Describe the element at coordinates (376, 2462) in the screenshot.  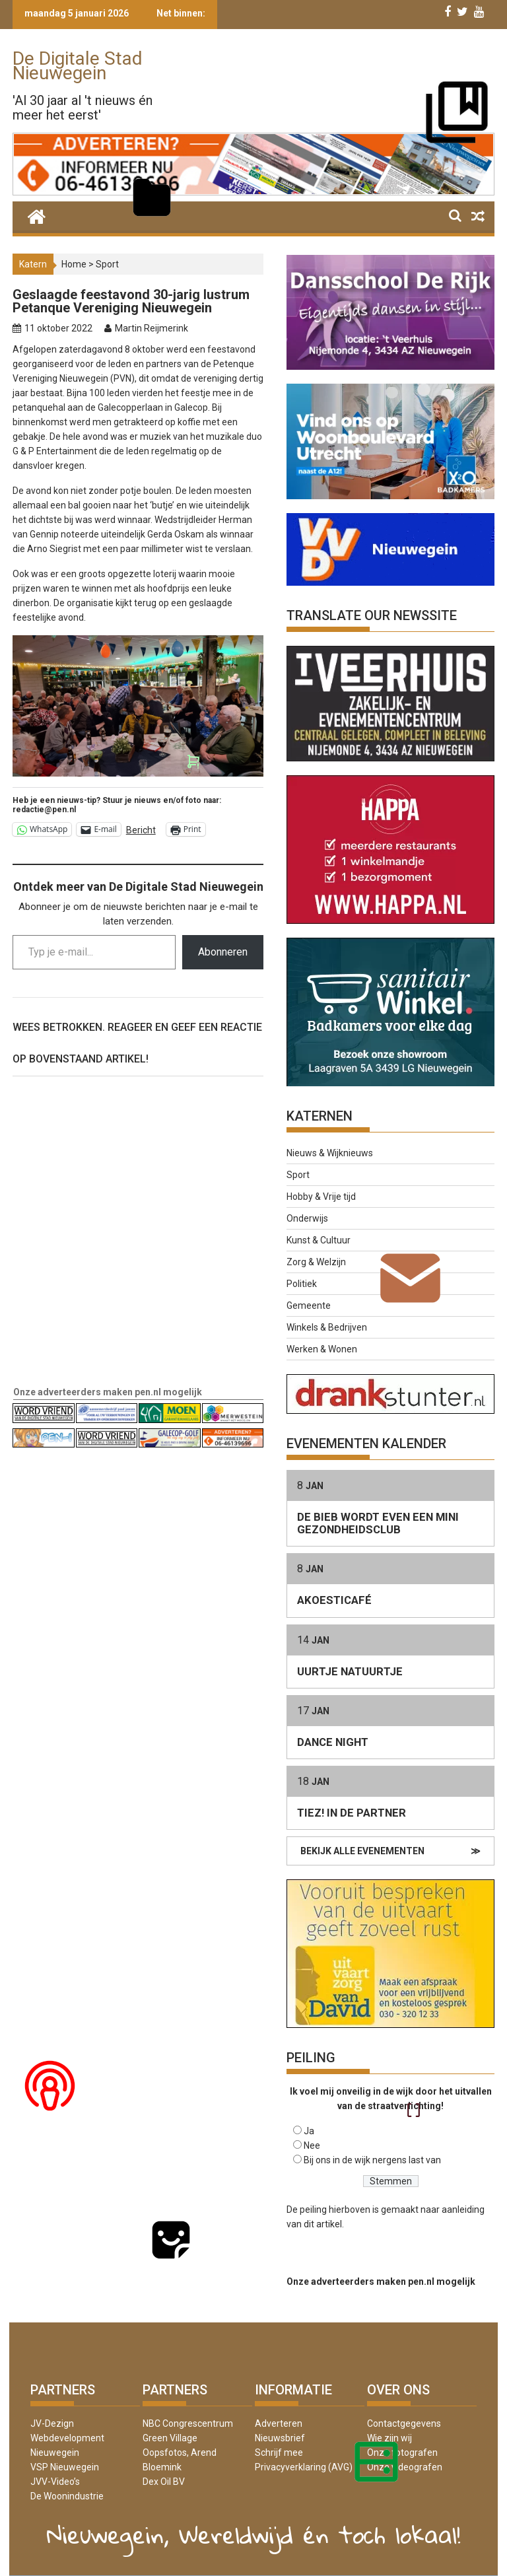
I see `access storage drives or disk management` at that location.